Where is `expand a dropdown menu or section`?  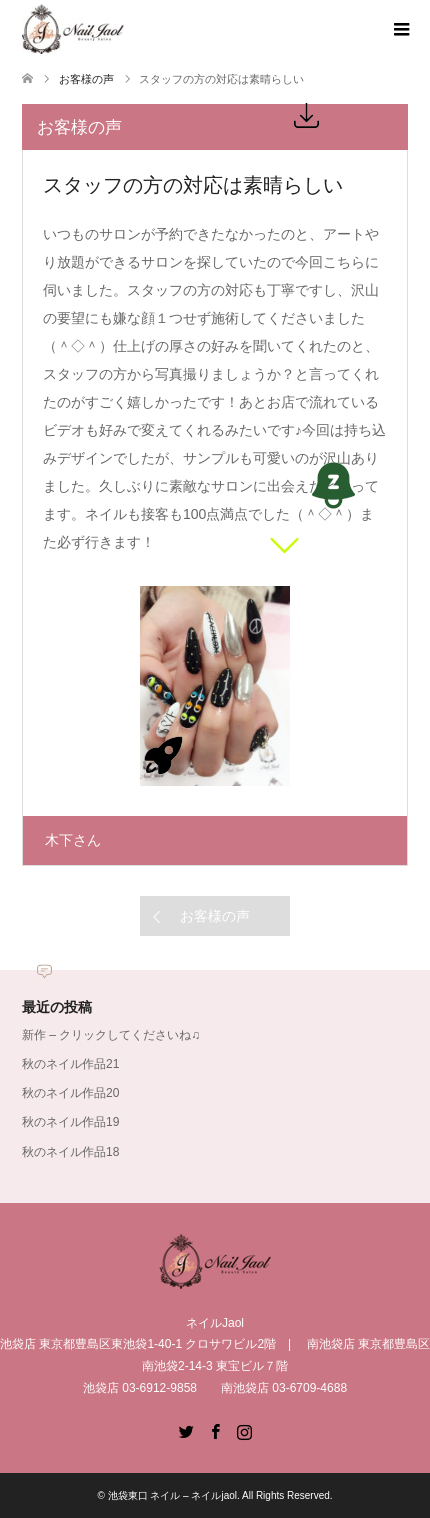 expand a dropdown menu or section is located at coordinates (284, 545).